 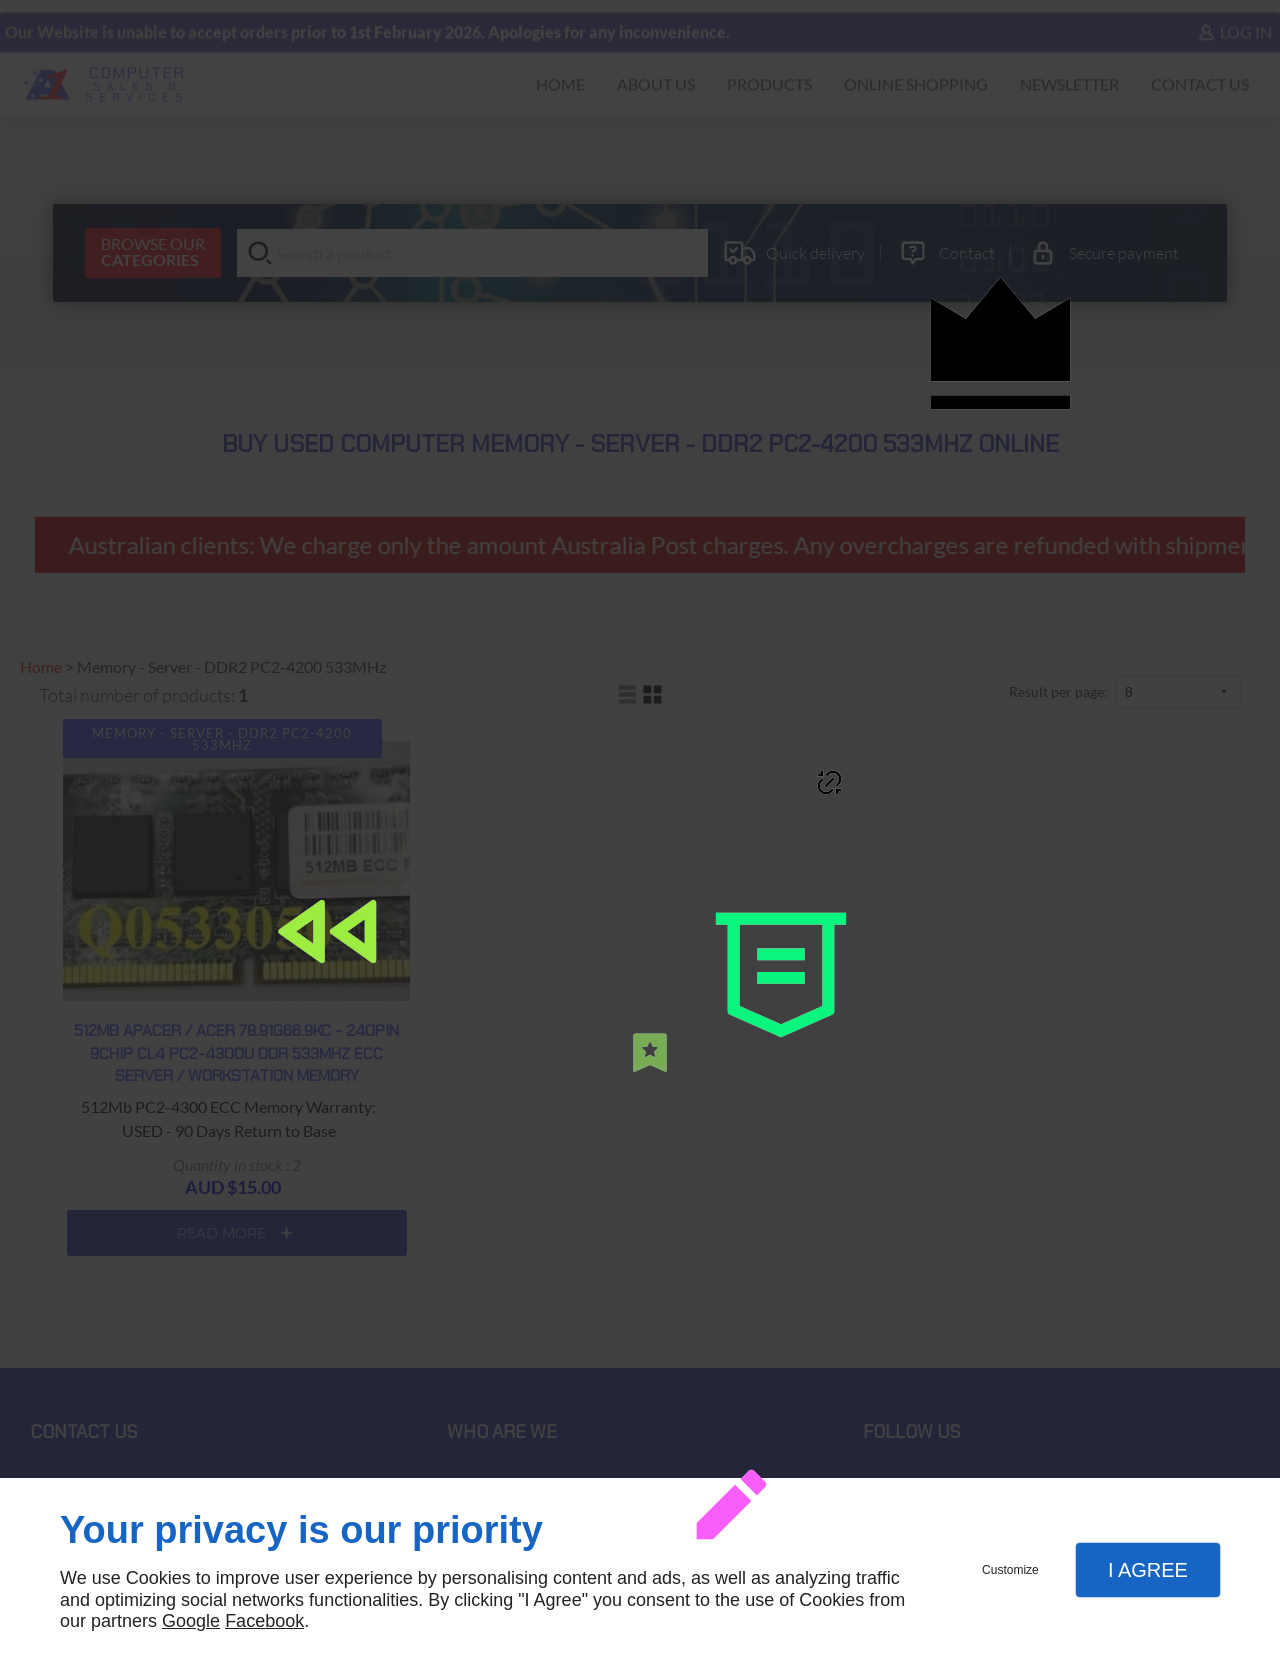 I want to click on unlink or disconnect a hyperlink, so click(x=829, y=782).